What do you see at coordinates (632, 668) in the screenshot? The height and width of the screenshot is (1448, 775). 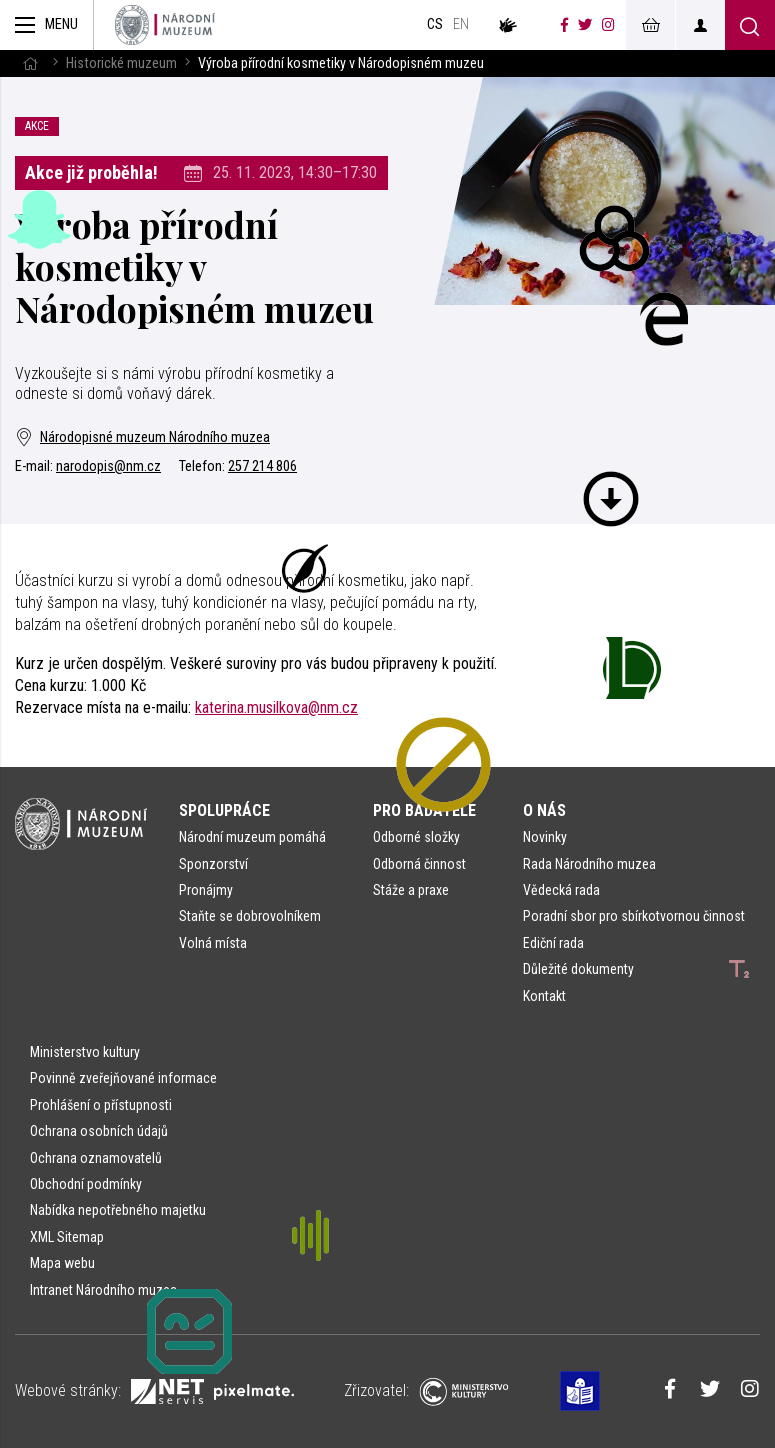 I see `launch League of Legends` at bounding box center [632, 668].